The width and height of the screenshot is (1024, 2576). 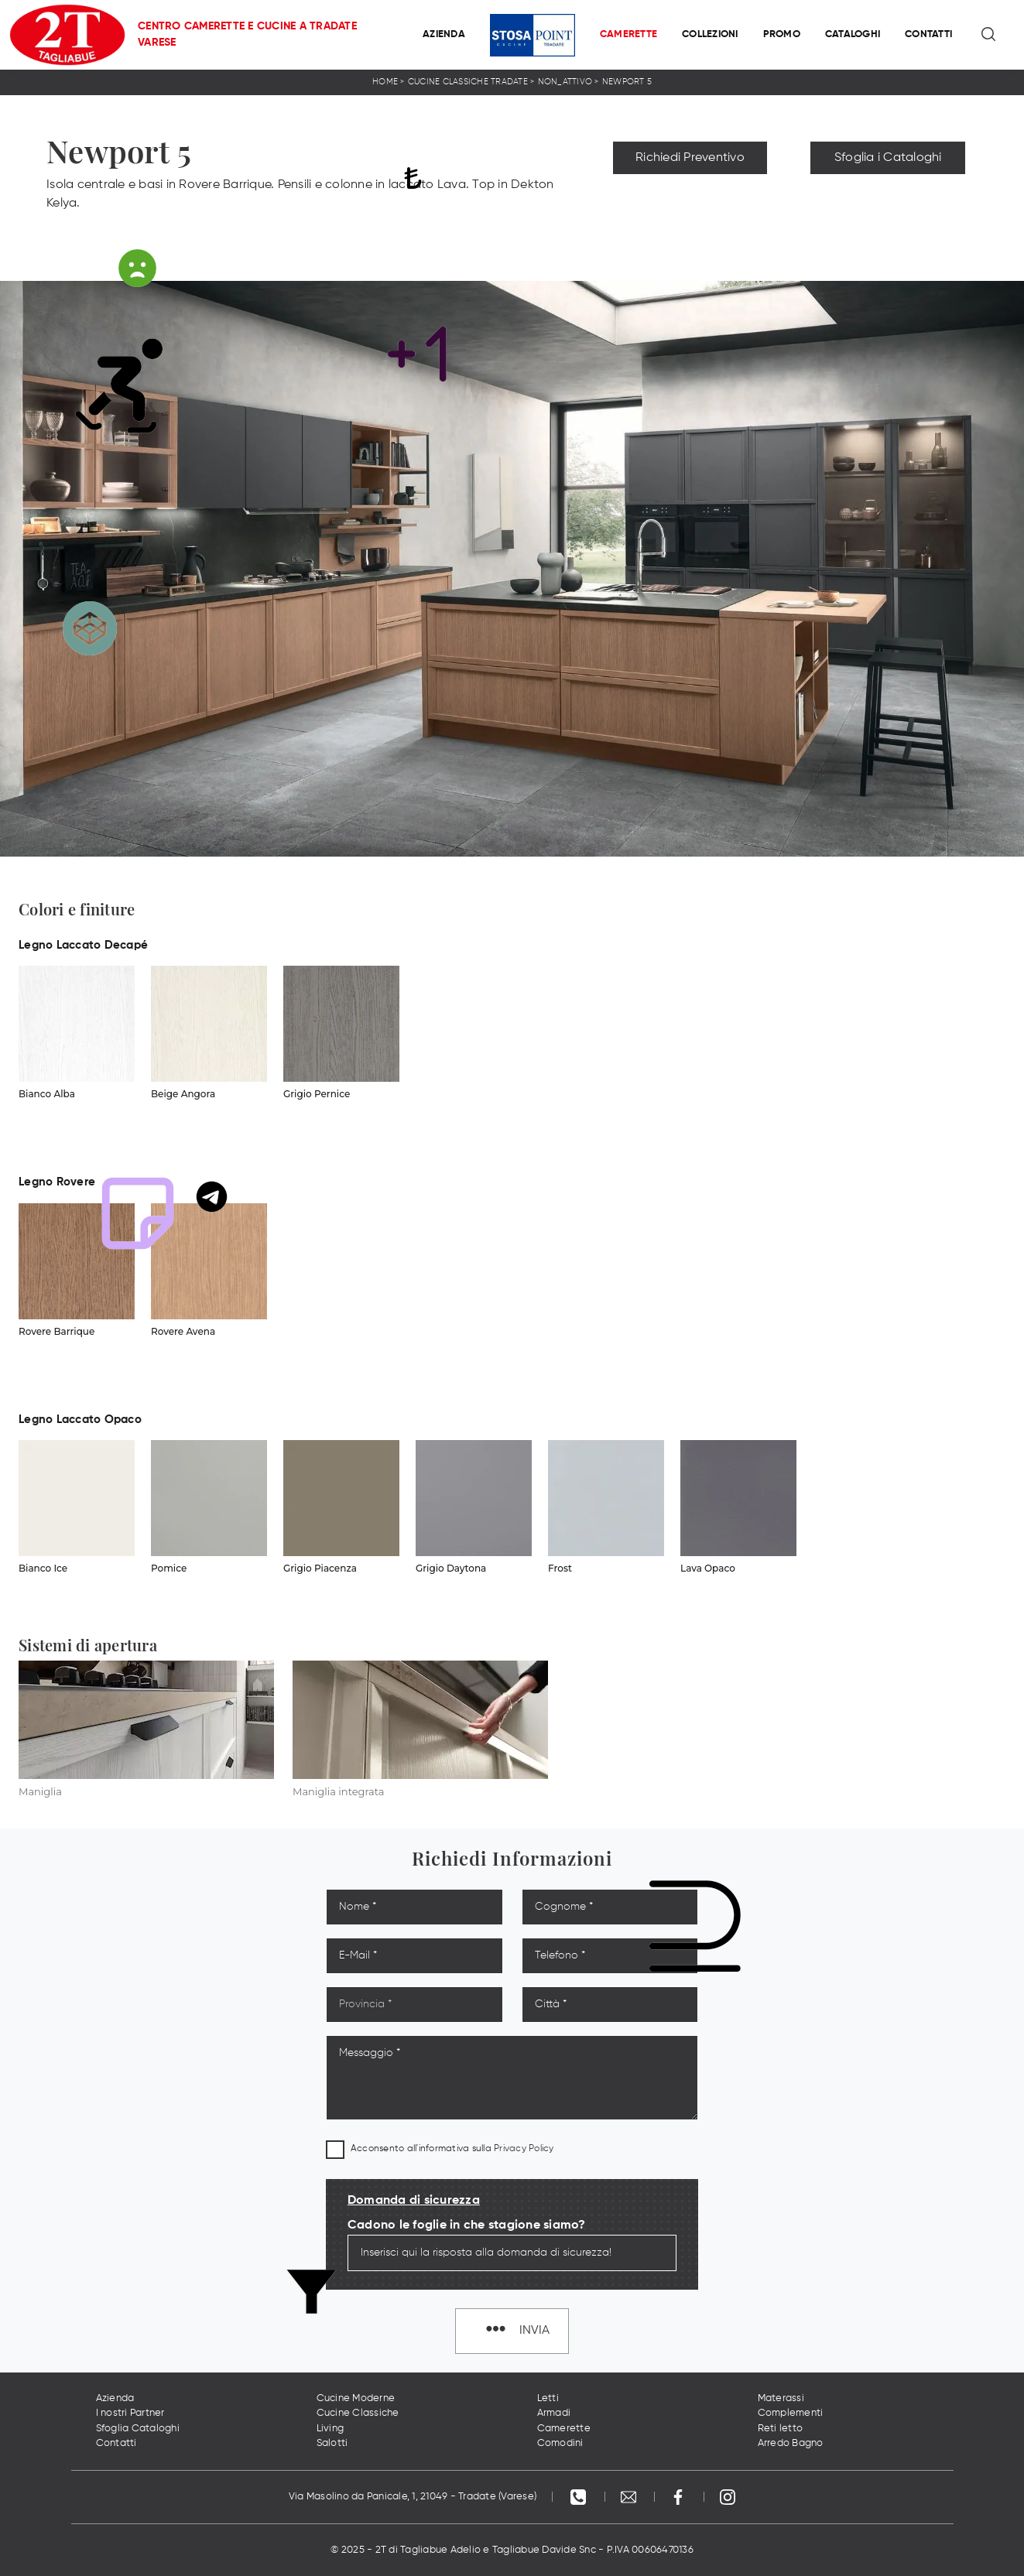 I want to click on indicates ice skating or winter sports activity, so click(x=121, y=385).